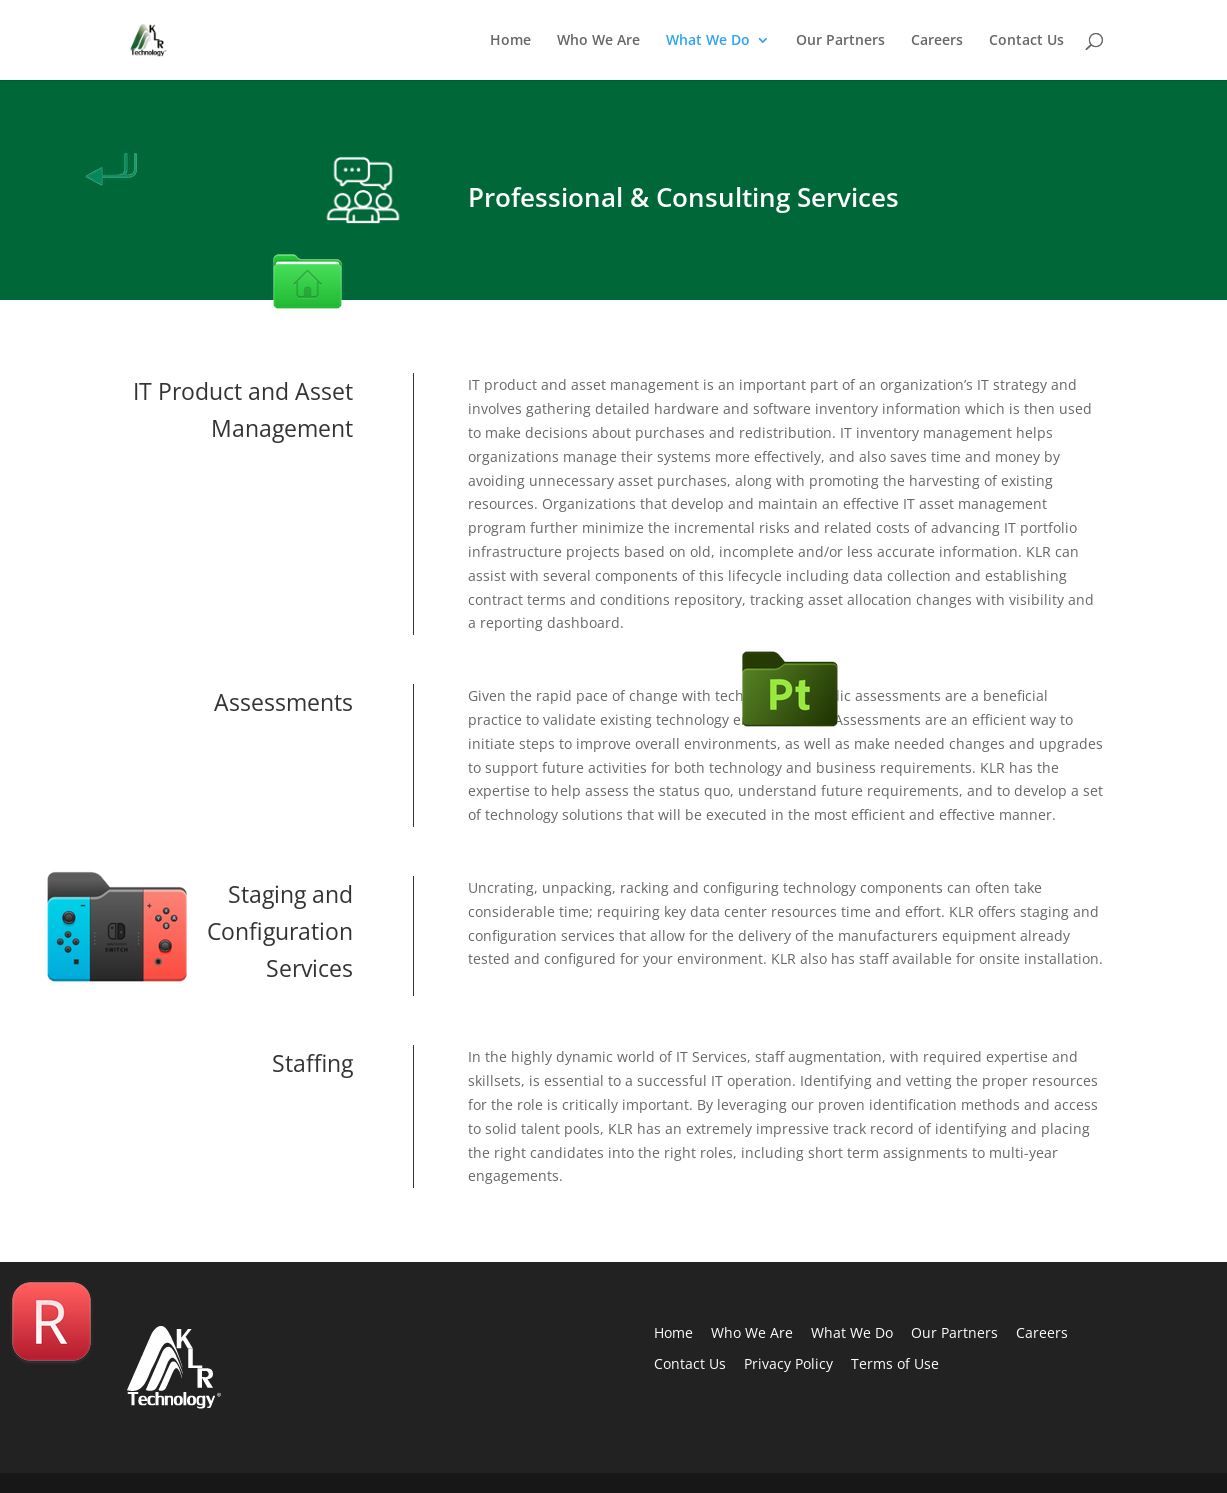 The height and width of the screenshot is (1493, 1227). I want to click on open folder containing Adobe Substance Painter project files, so click(789, 691).